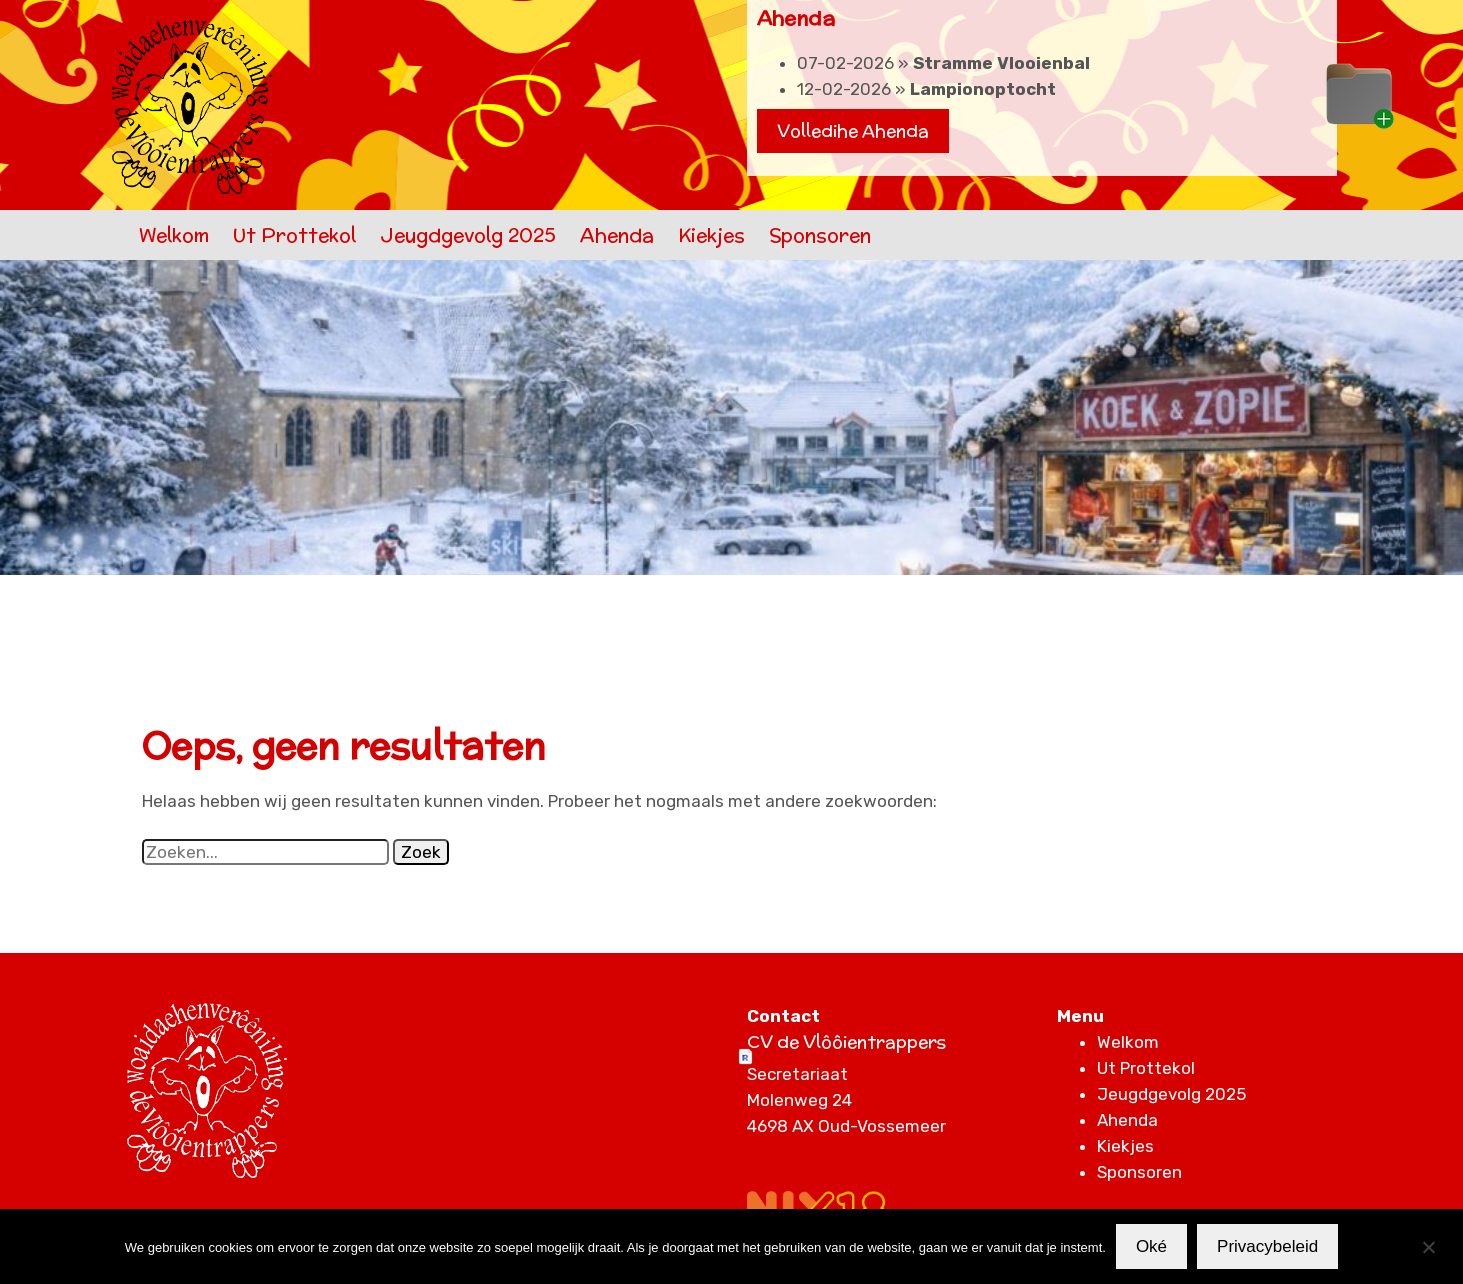 Image resolution: width=1463 pixels, height=1284 pixels. Describe the element at coordinates (1359, 94) in the screenshot. I see `create a new folder` at that location.